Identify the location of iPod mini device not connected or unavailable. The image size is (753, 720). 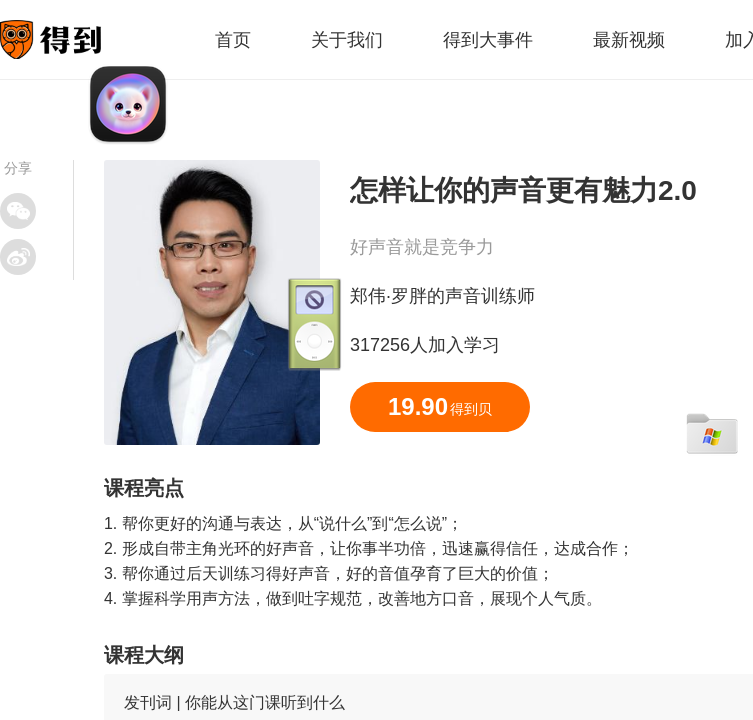
(314, 324).